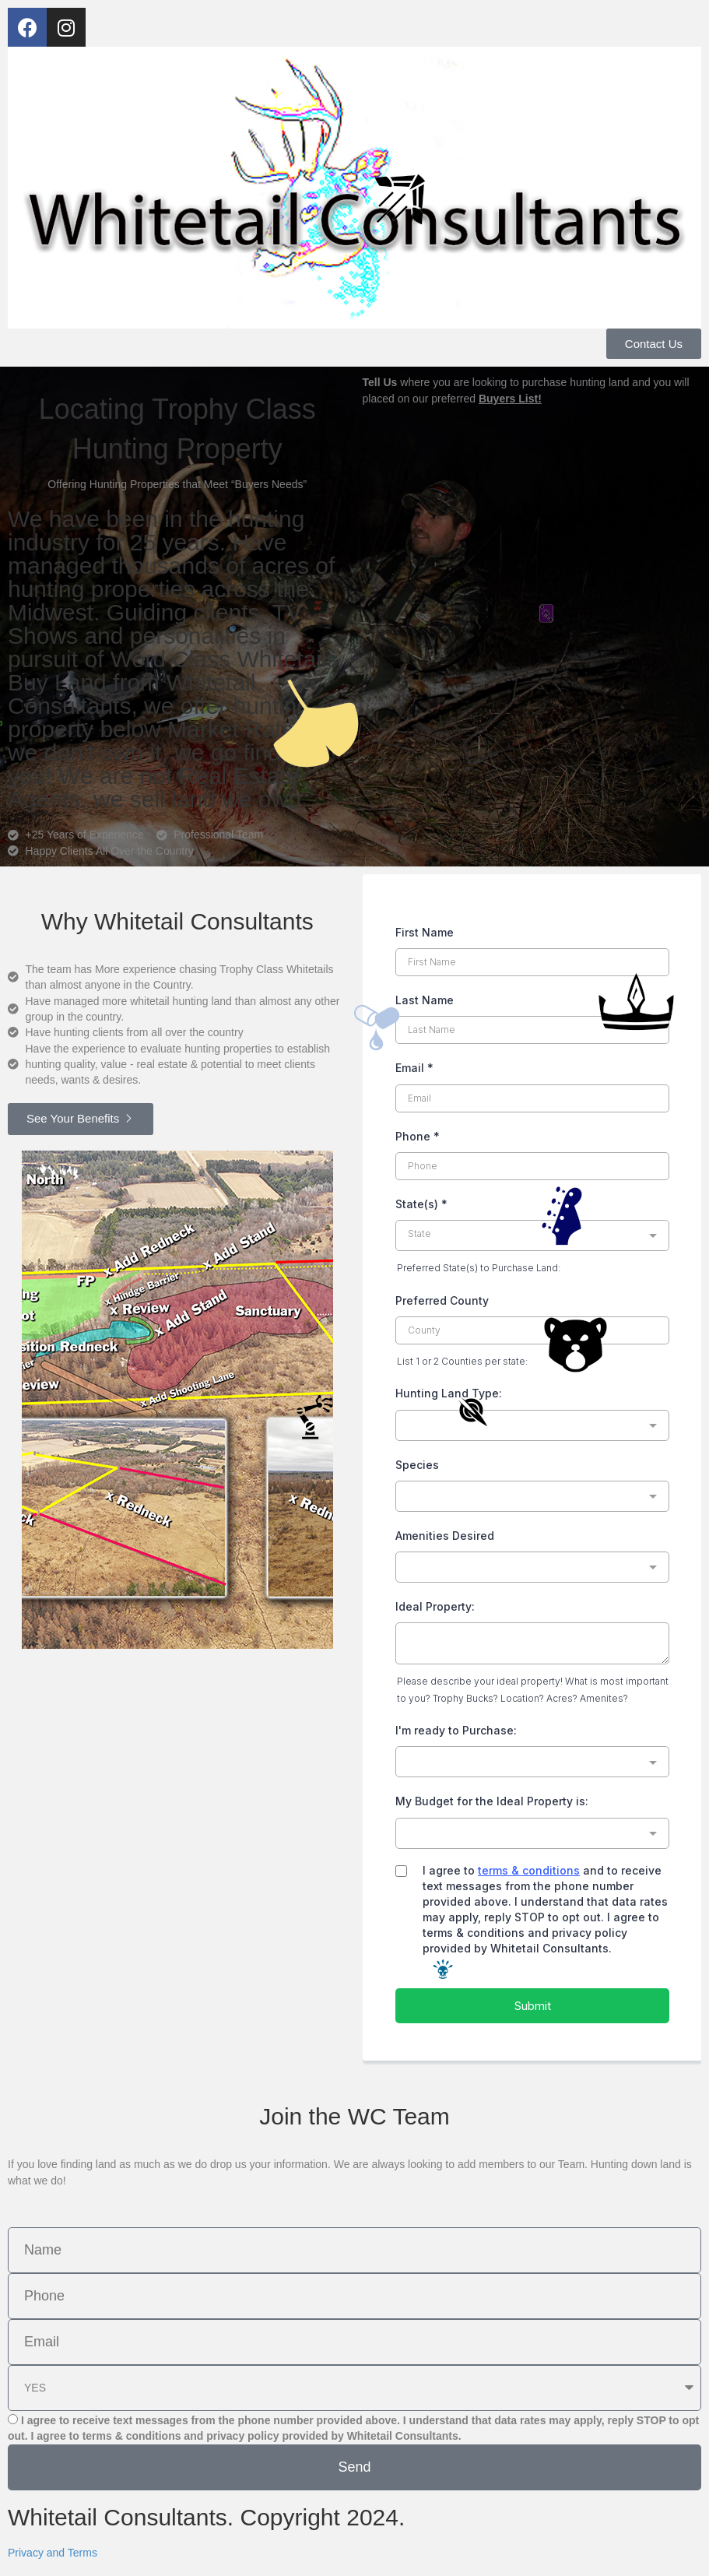  Describe the element at coordinates (313, 1416) in the screenshot. I see `access robotic or automation controls` at that location.